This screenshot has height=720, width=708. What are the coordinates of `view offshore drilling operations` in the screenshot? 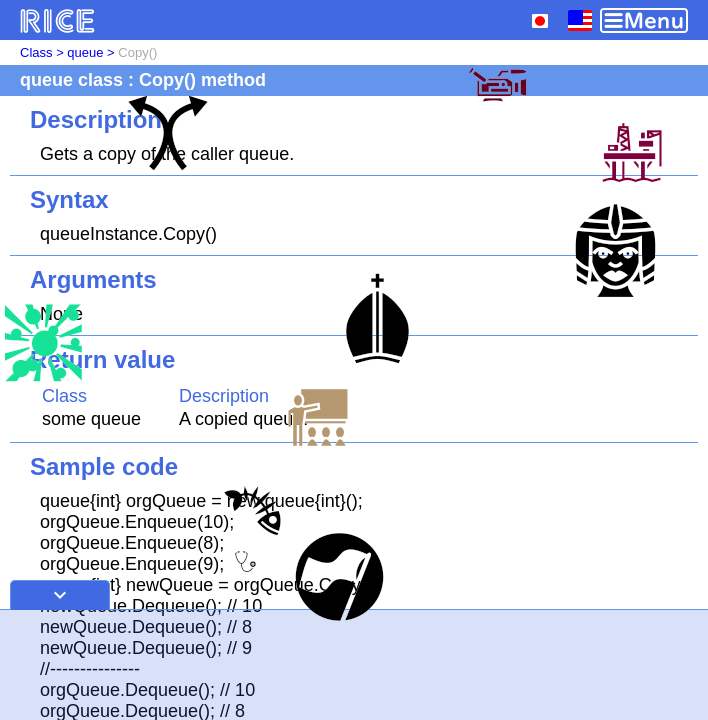 It's located at (632, 152).